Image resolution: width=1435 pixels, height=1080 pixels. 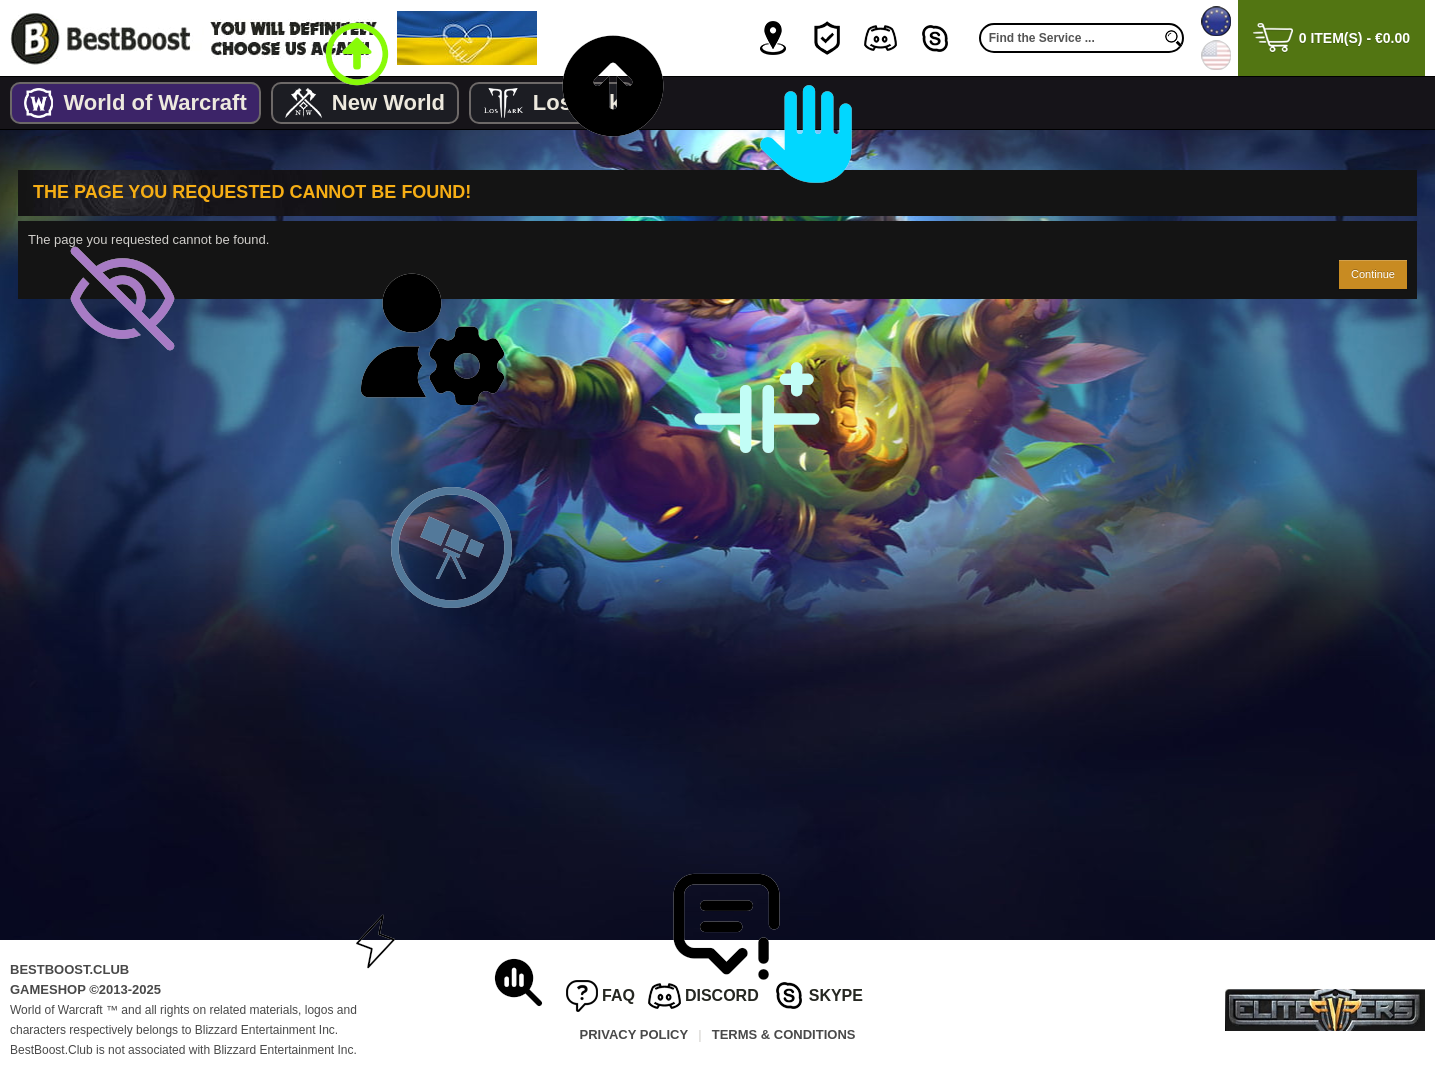 I want to click on analyze data or view analytics, so click(x=518, y=982).